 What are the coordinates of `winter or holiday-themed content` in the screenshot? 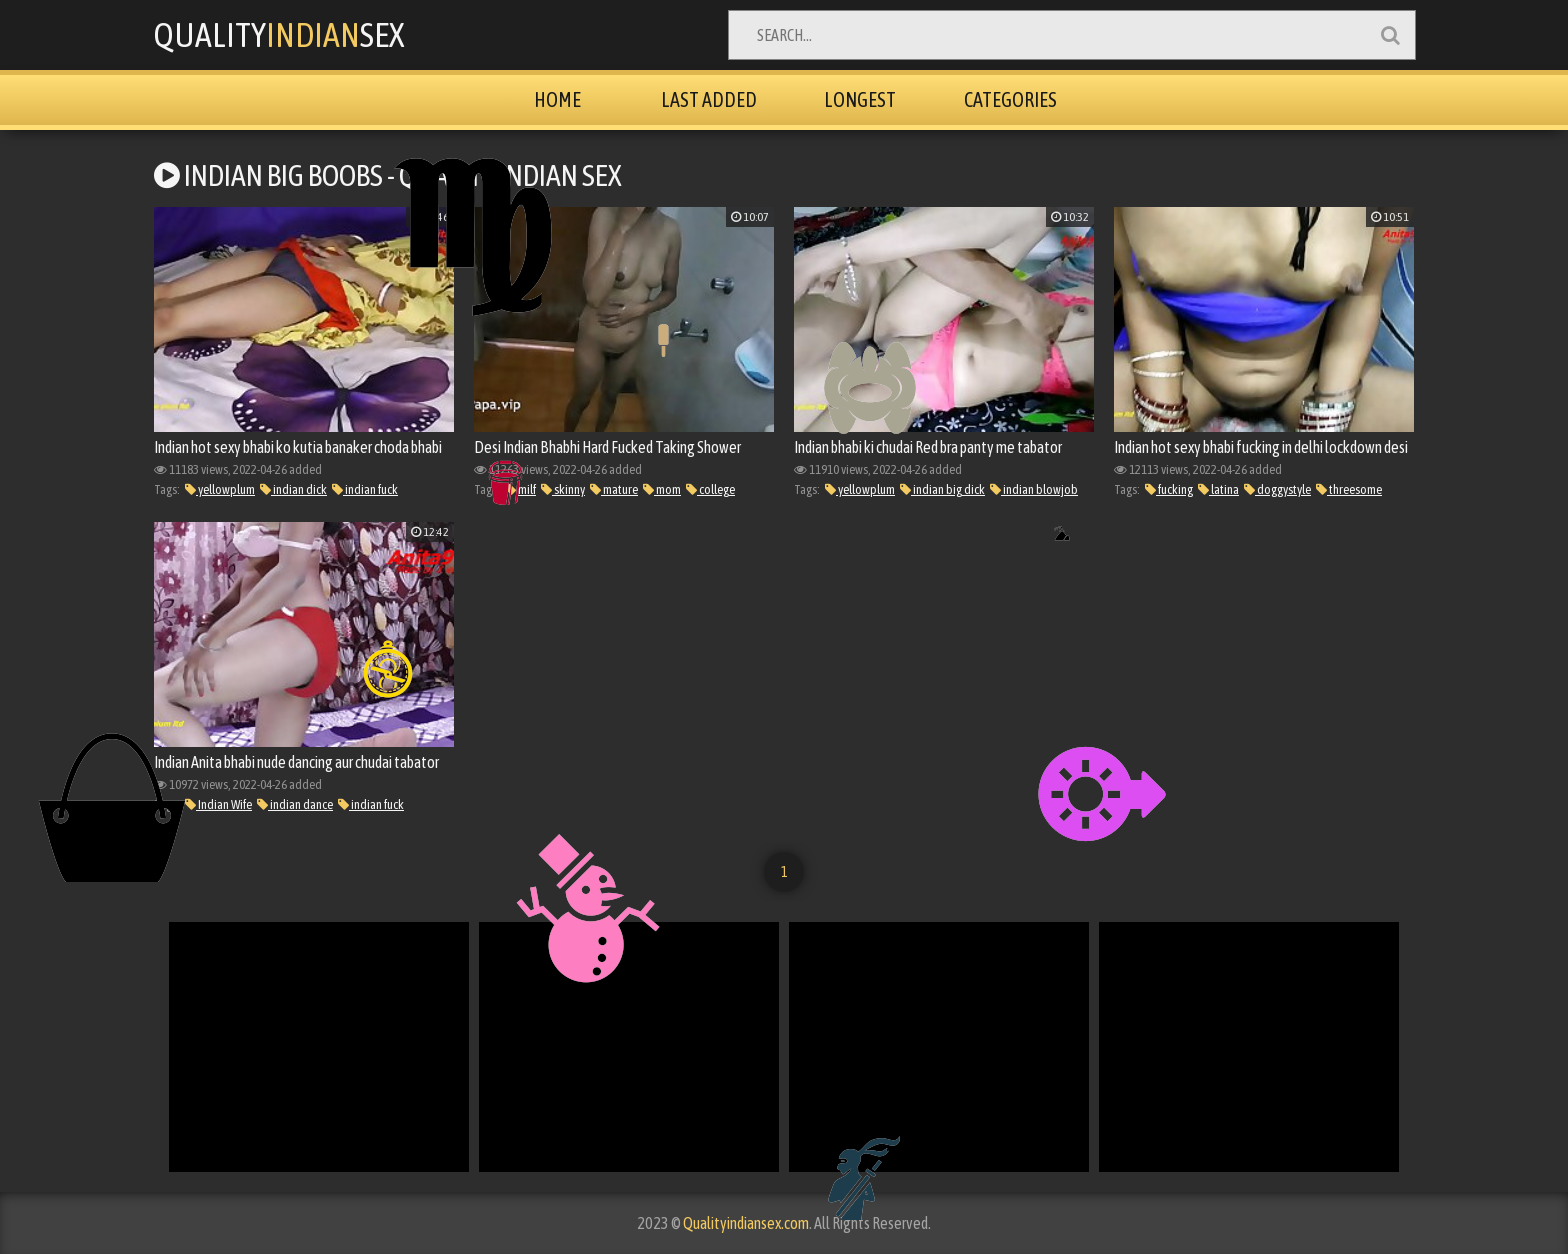 It's located at (587, 909).